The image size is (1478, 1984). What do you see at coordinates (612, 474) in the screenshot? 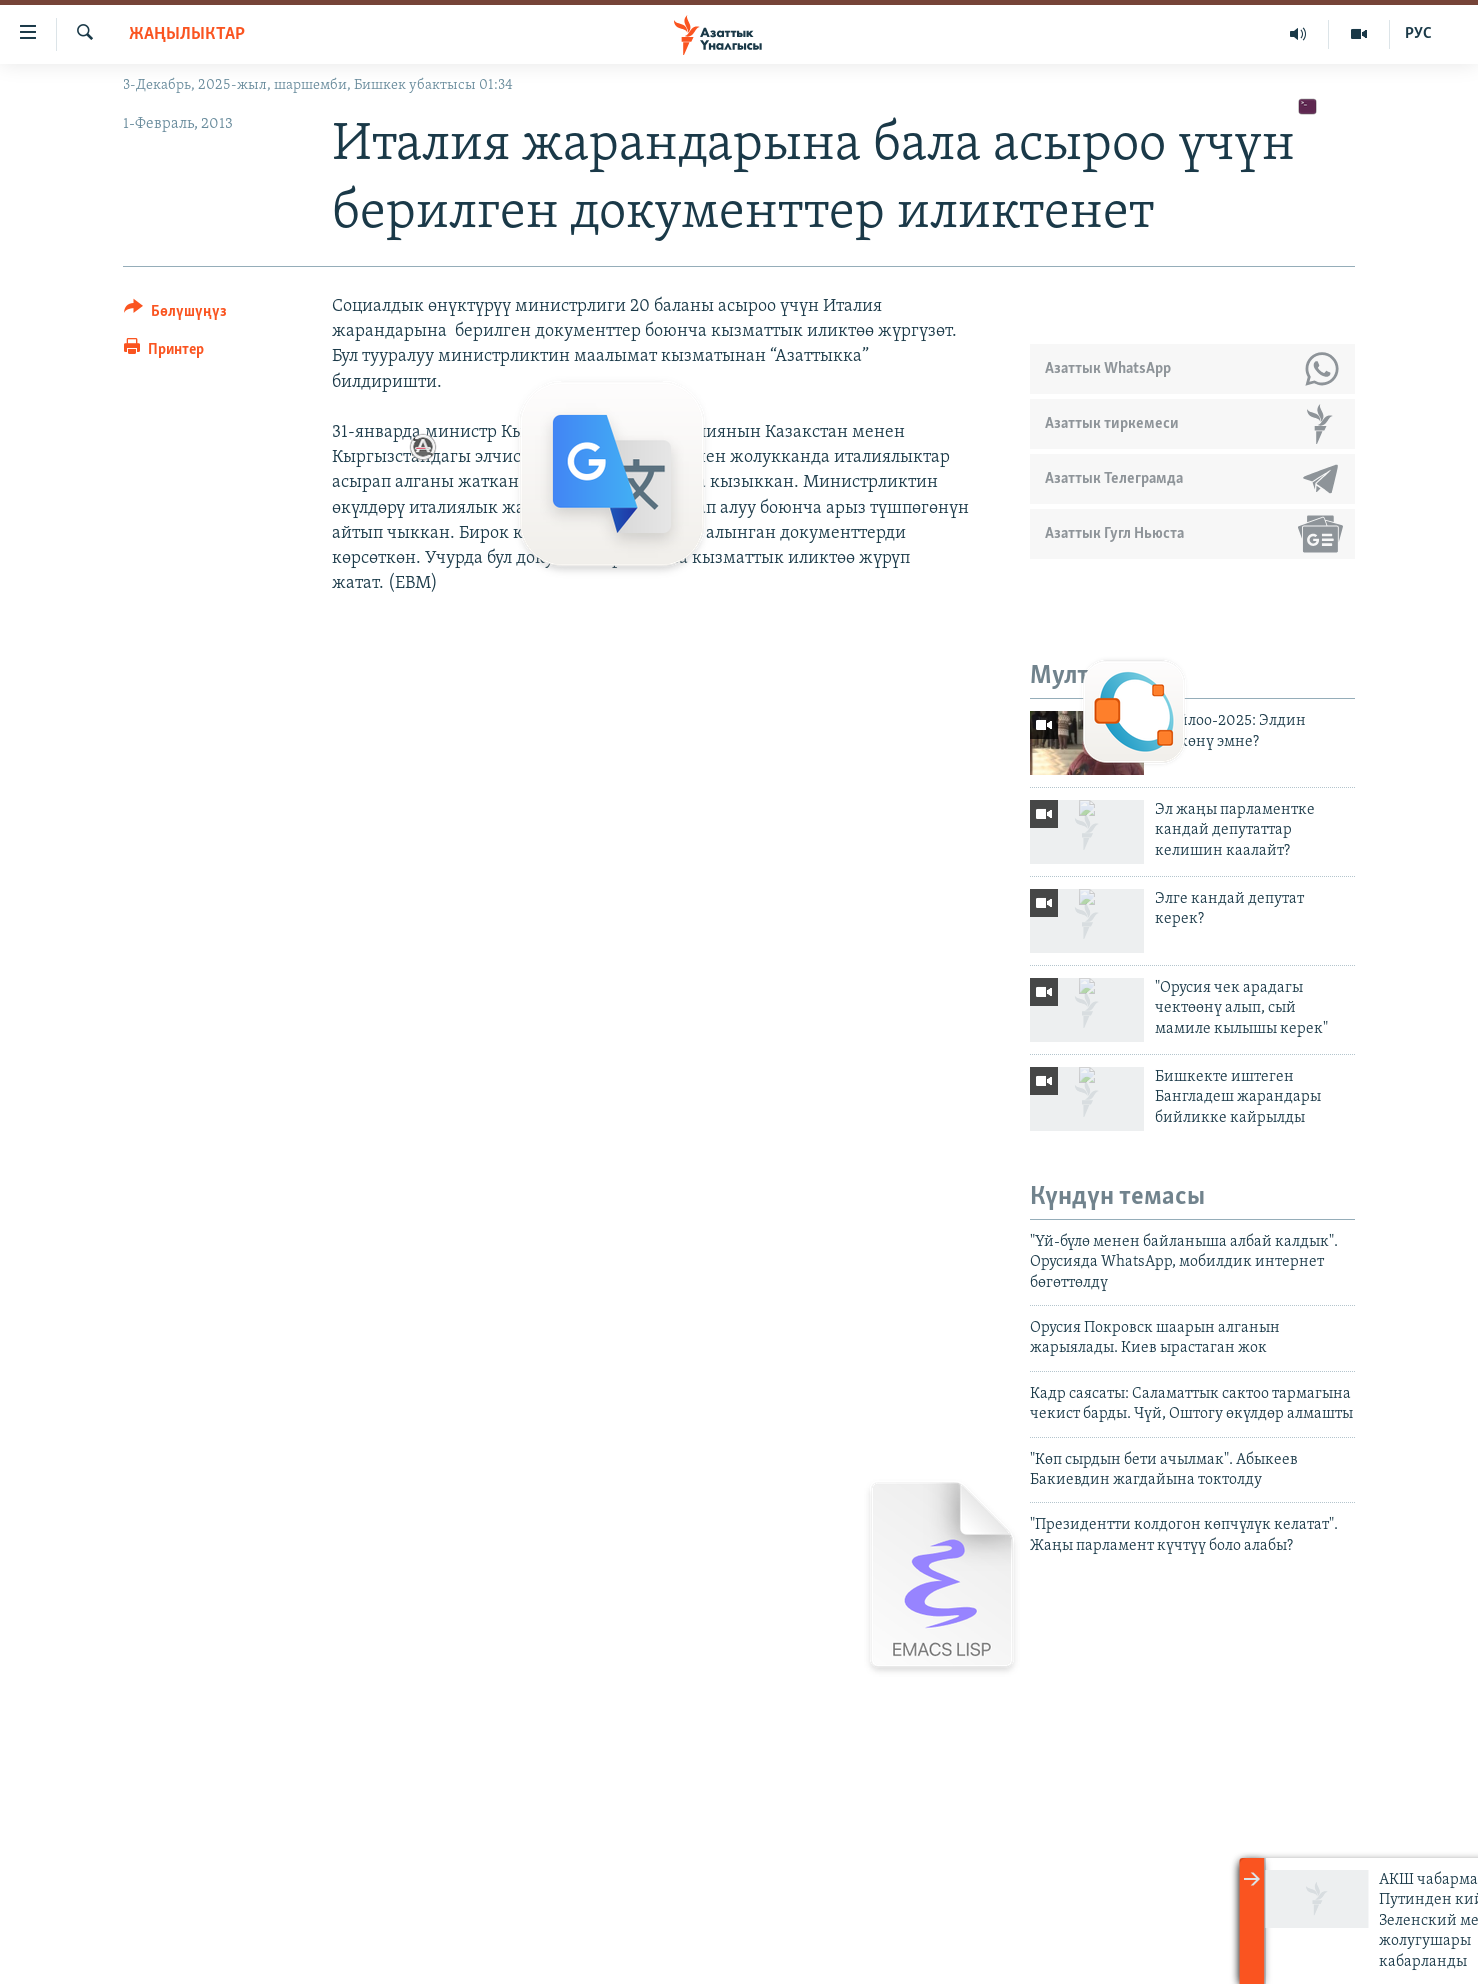
I see `open google translate app` at bounding box center [612, 474].